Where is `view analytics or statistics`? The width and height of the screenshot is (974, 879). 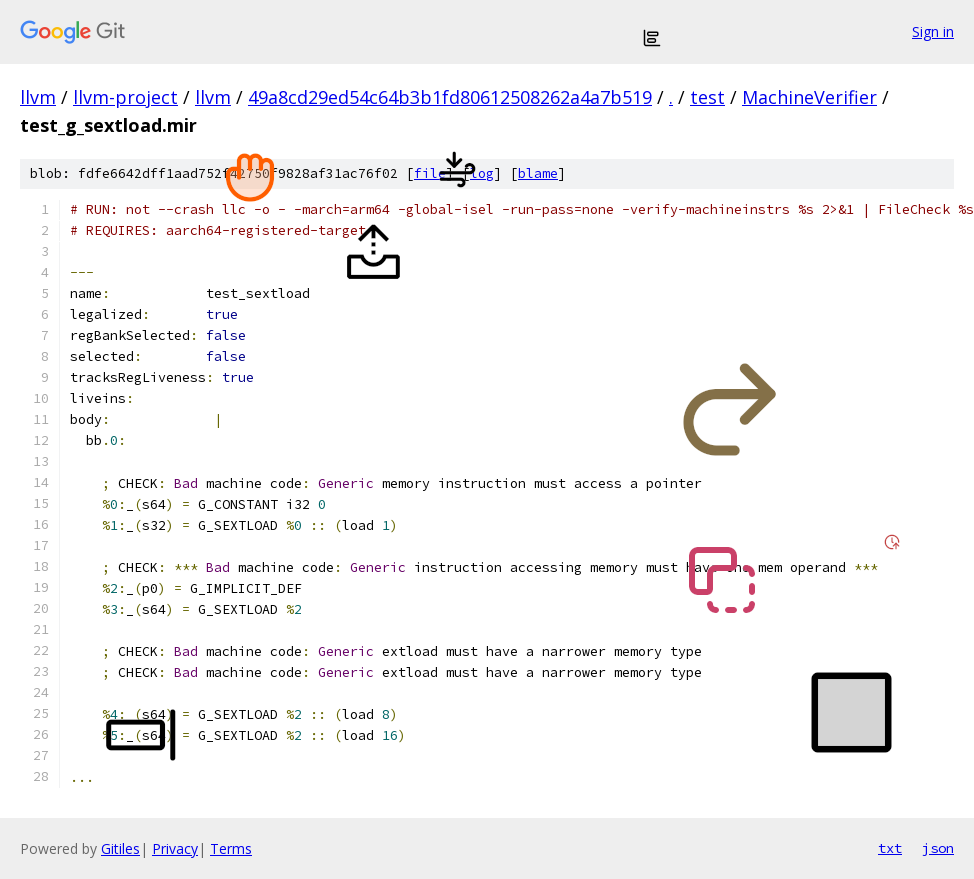 view analytics or statistics is located at coordinates (652, 38).